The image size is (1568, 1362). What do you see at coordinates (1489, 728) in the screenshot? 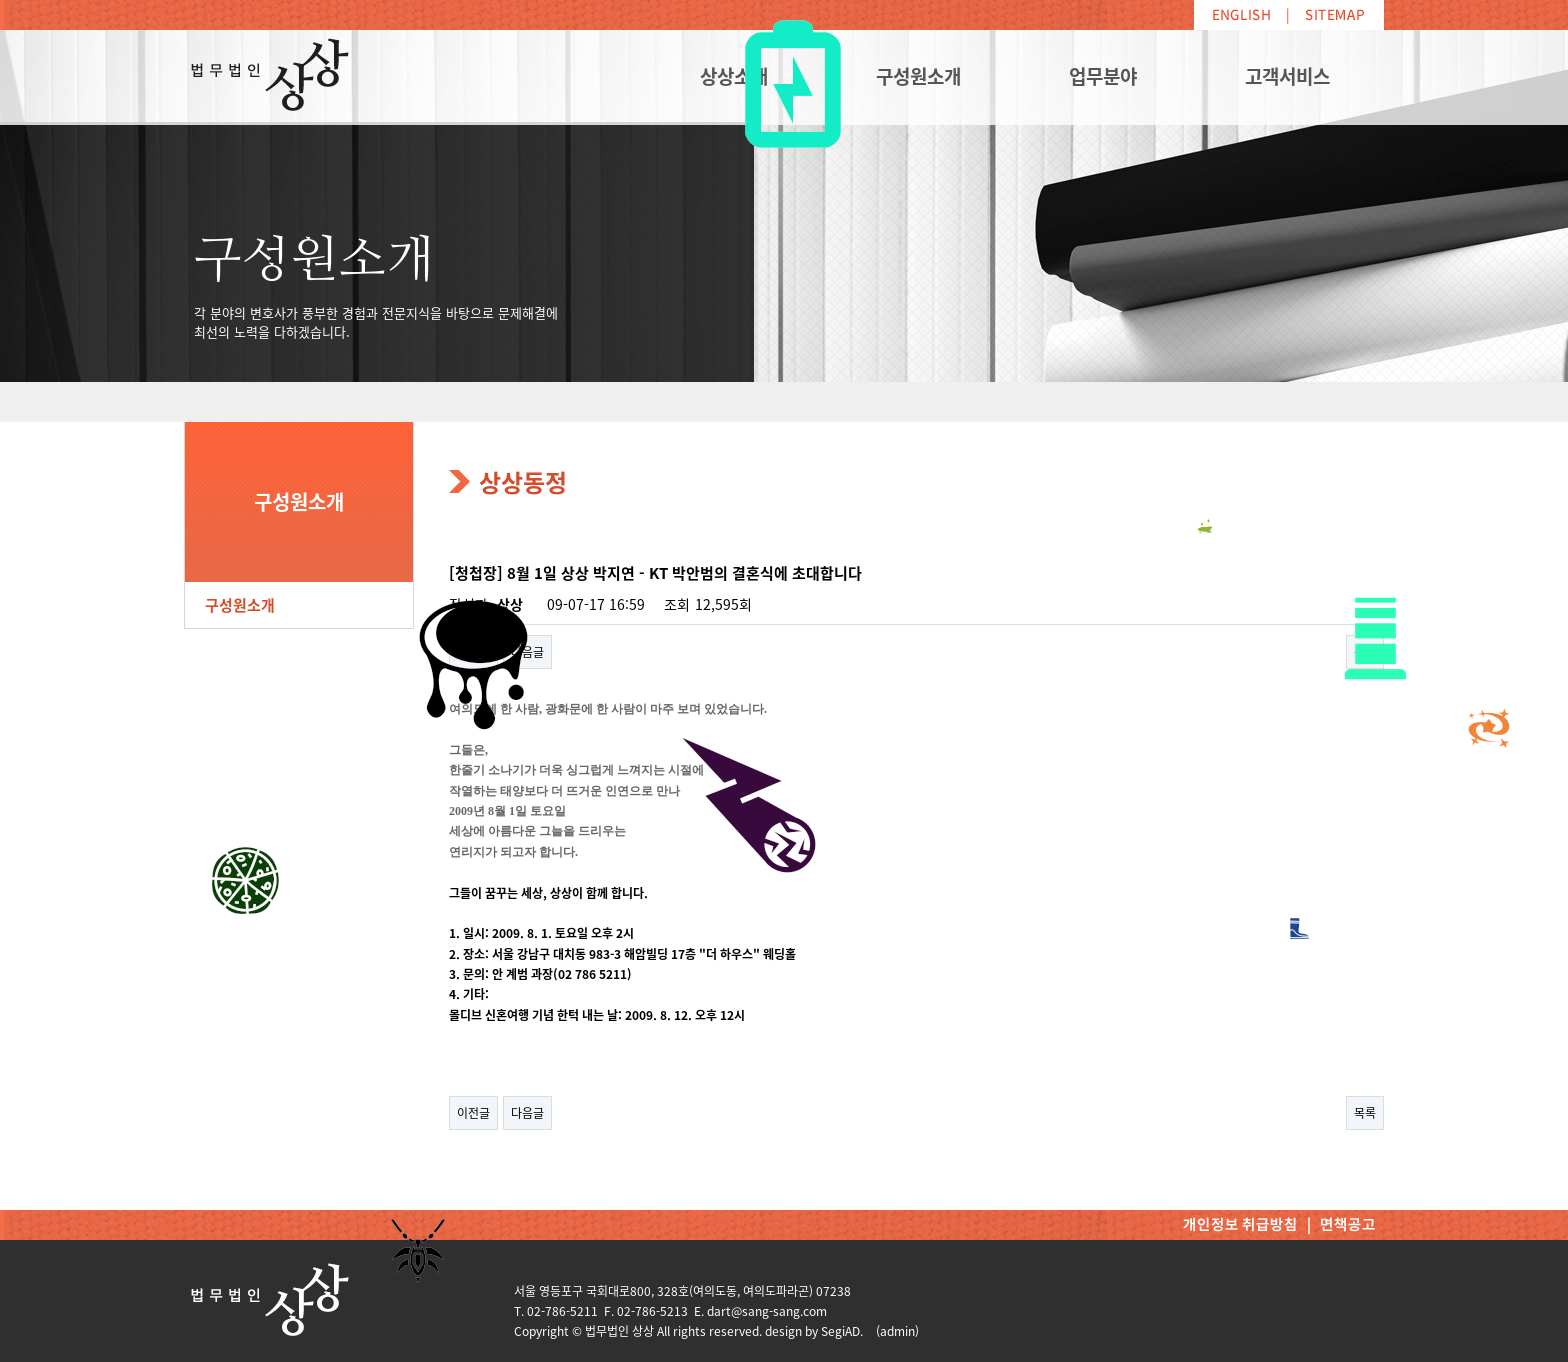
I see `activate special ability or power-up` at bounding box center [1489, 728].